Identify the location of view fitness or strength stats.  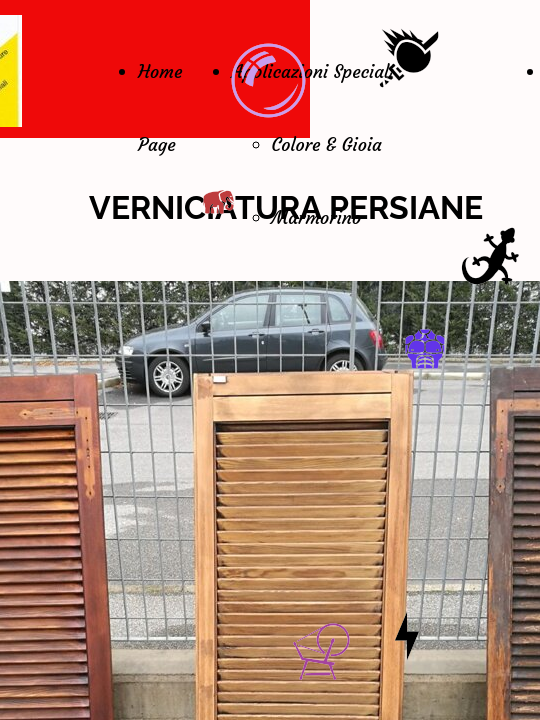
(425, 349).